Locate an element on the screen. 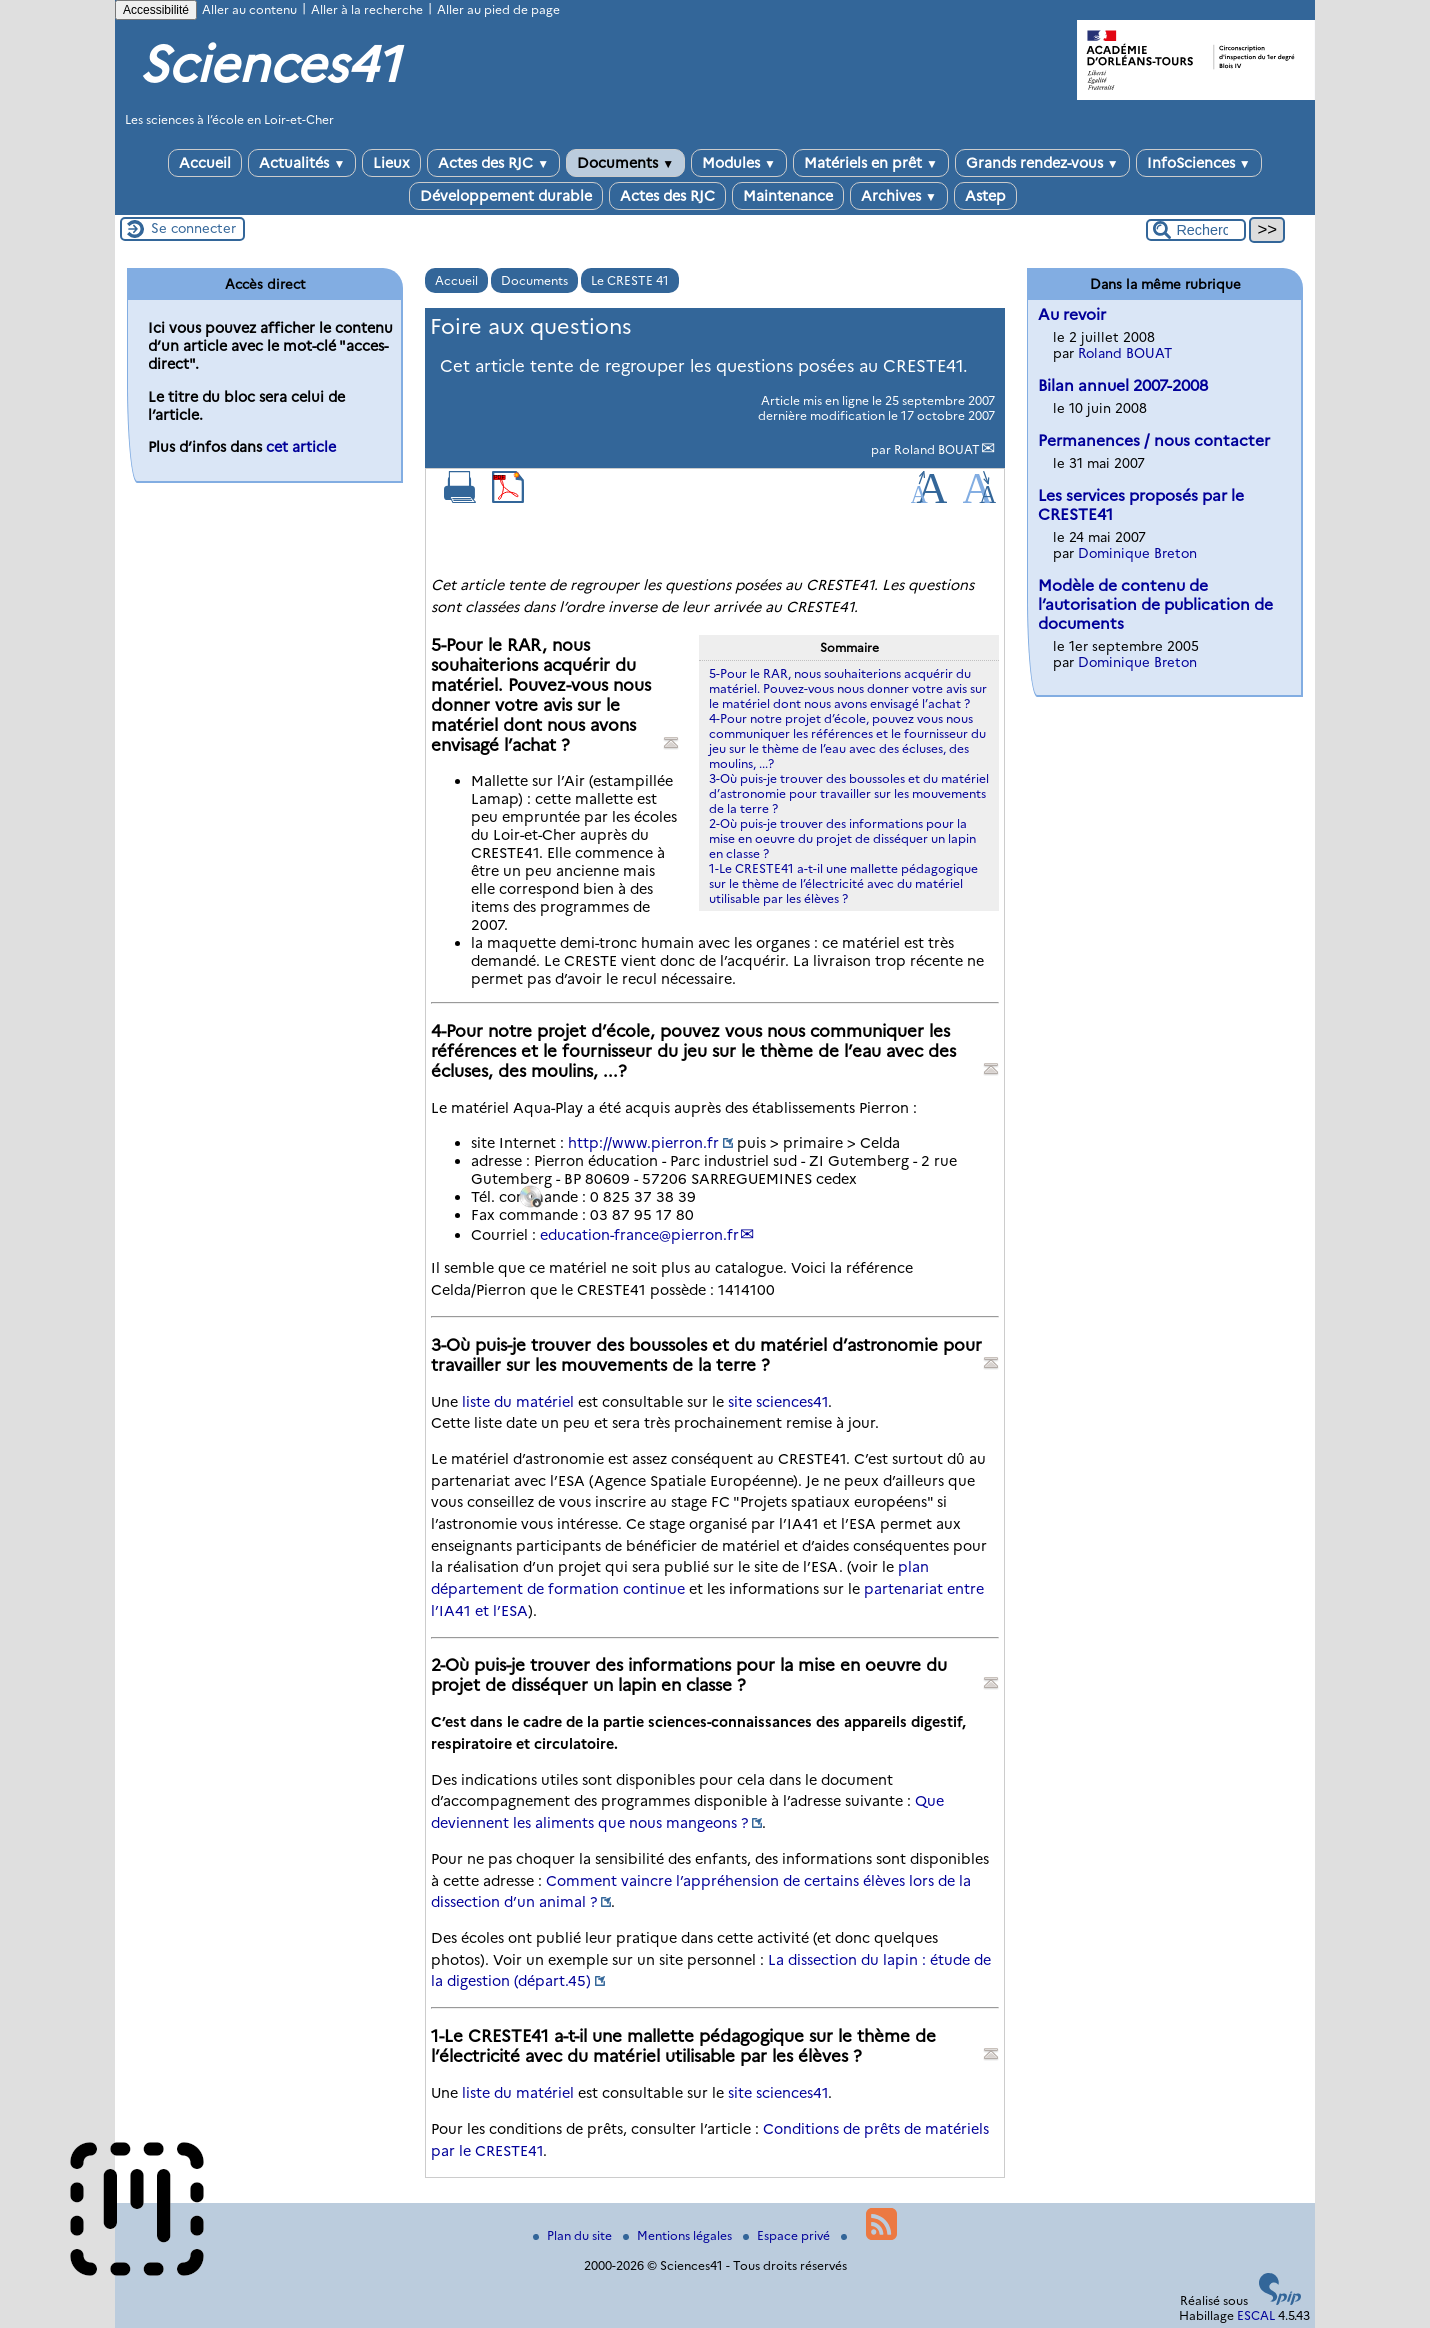  create a new kanban board is located at coordinates (137, 2209).